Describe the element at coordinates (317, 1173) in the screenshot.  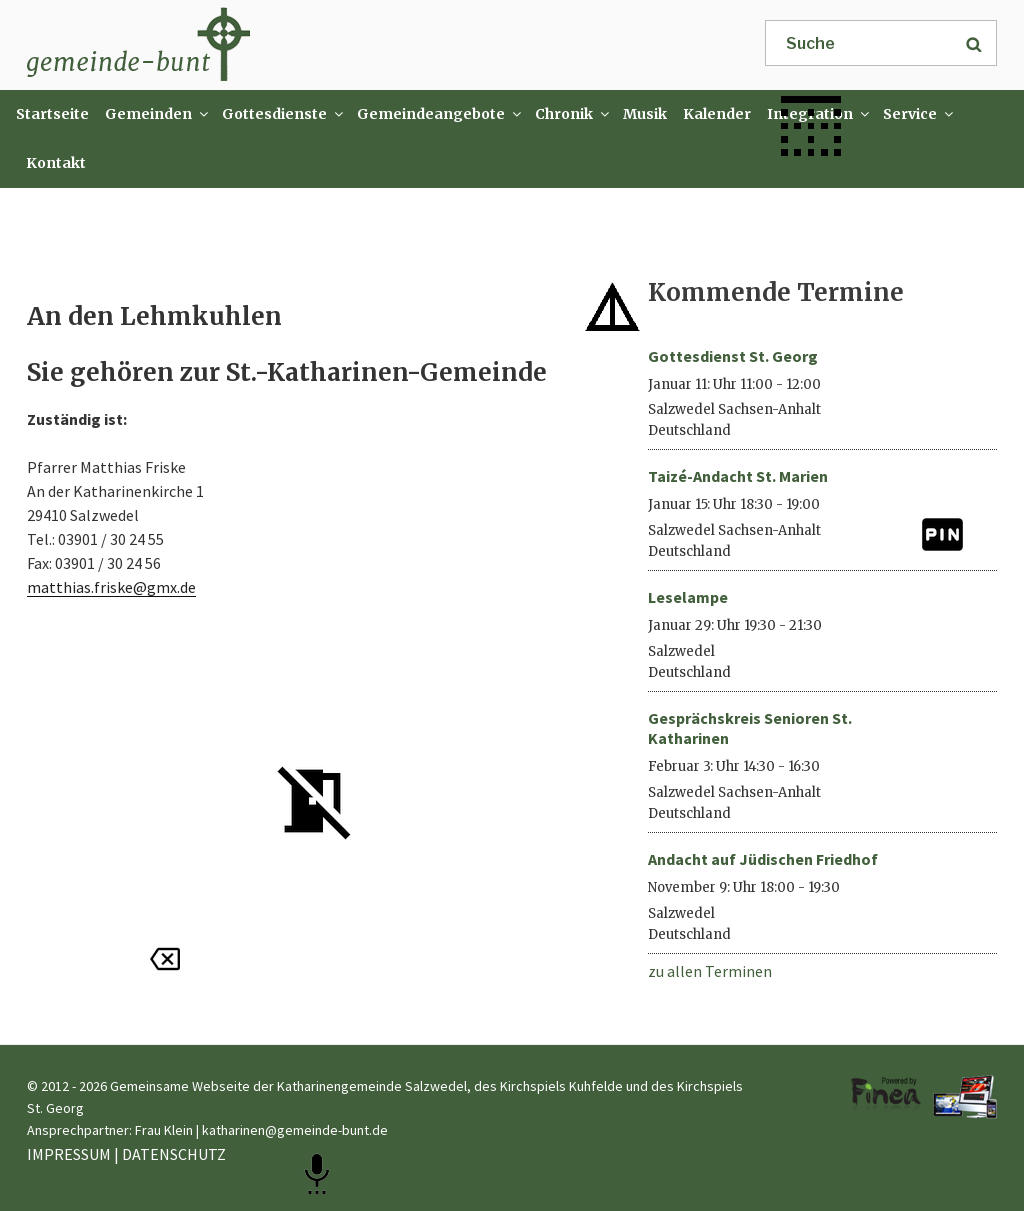
I see `access voice input settings` at that location.